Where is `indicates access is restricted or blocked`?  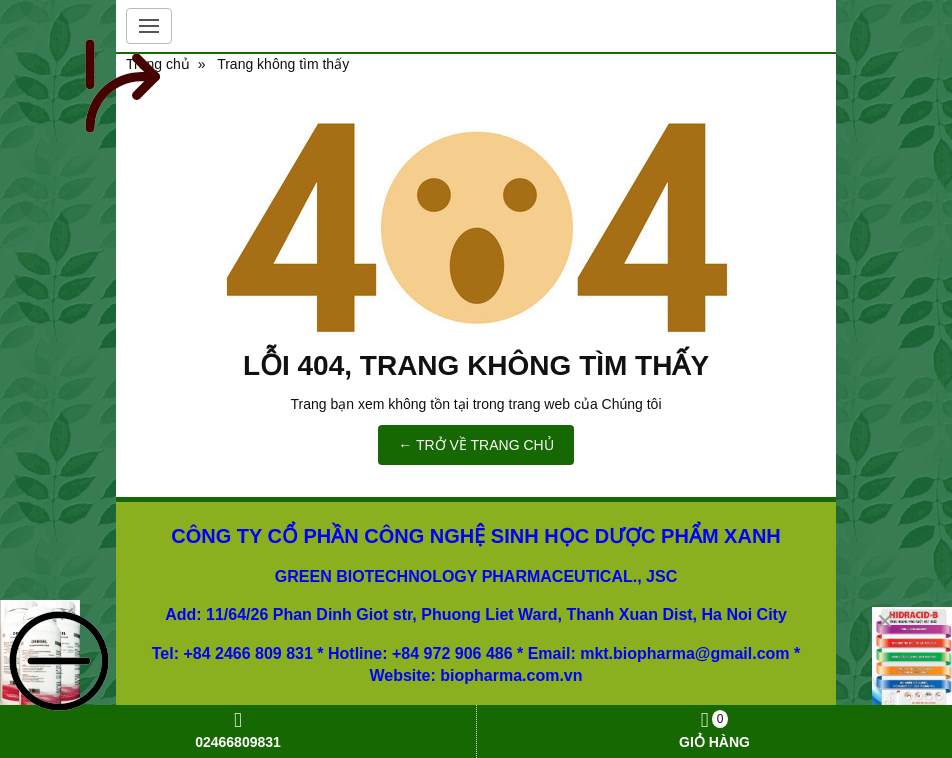
indicates access is restricted or blocked is located at coordinates (59, 661).